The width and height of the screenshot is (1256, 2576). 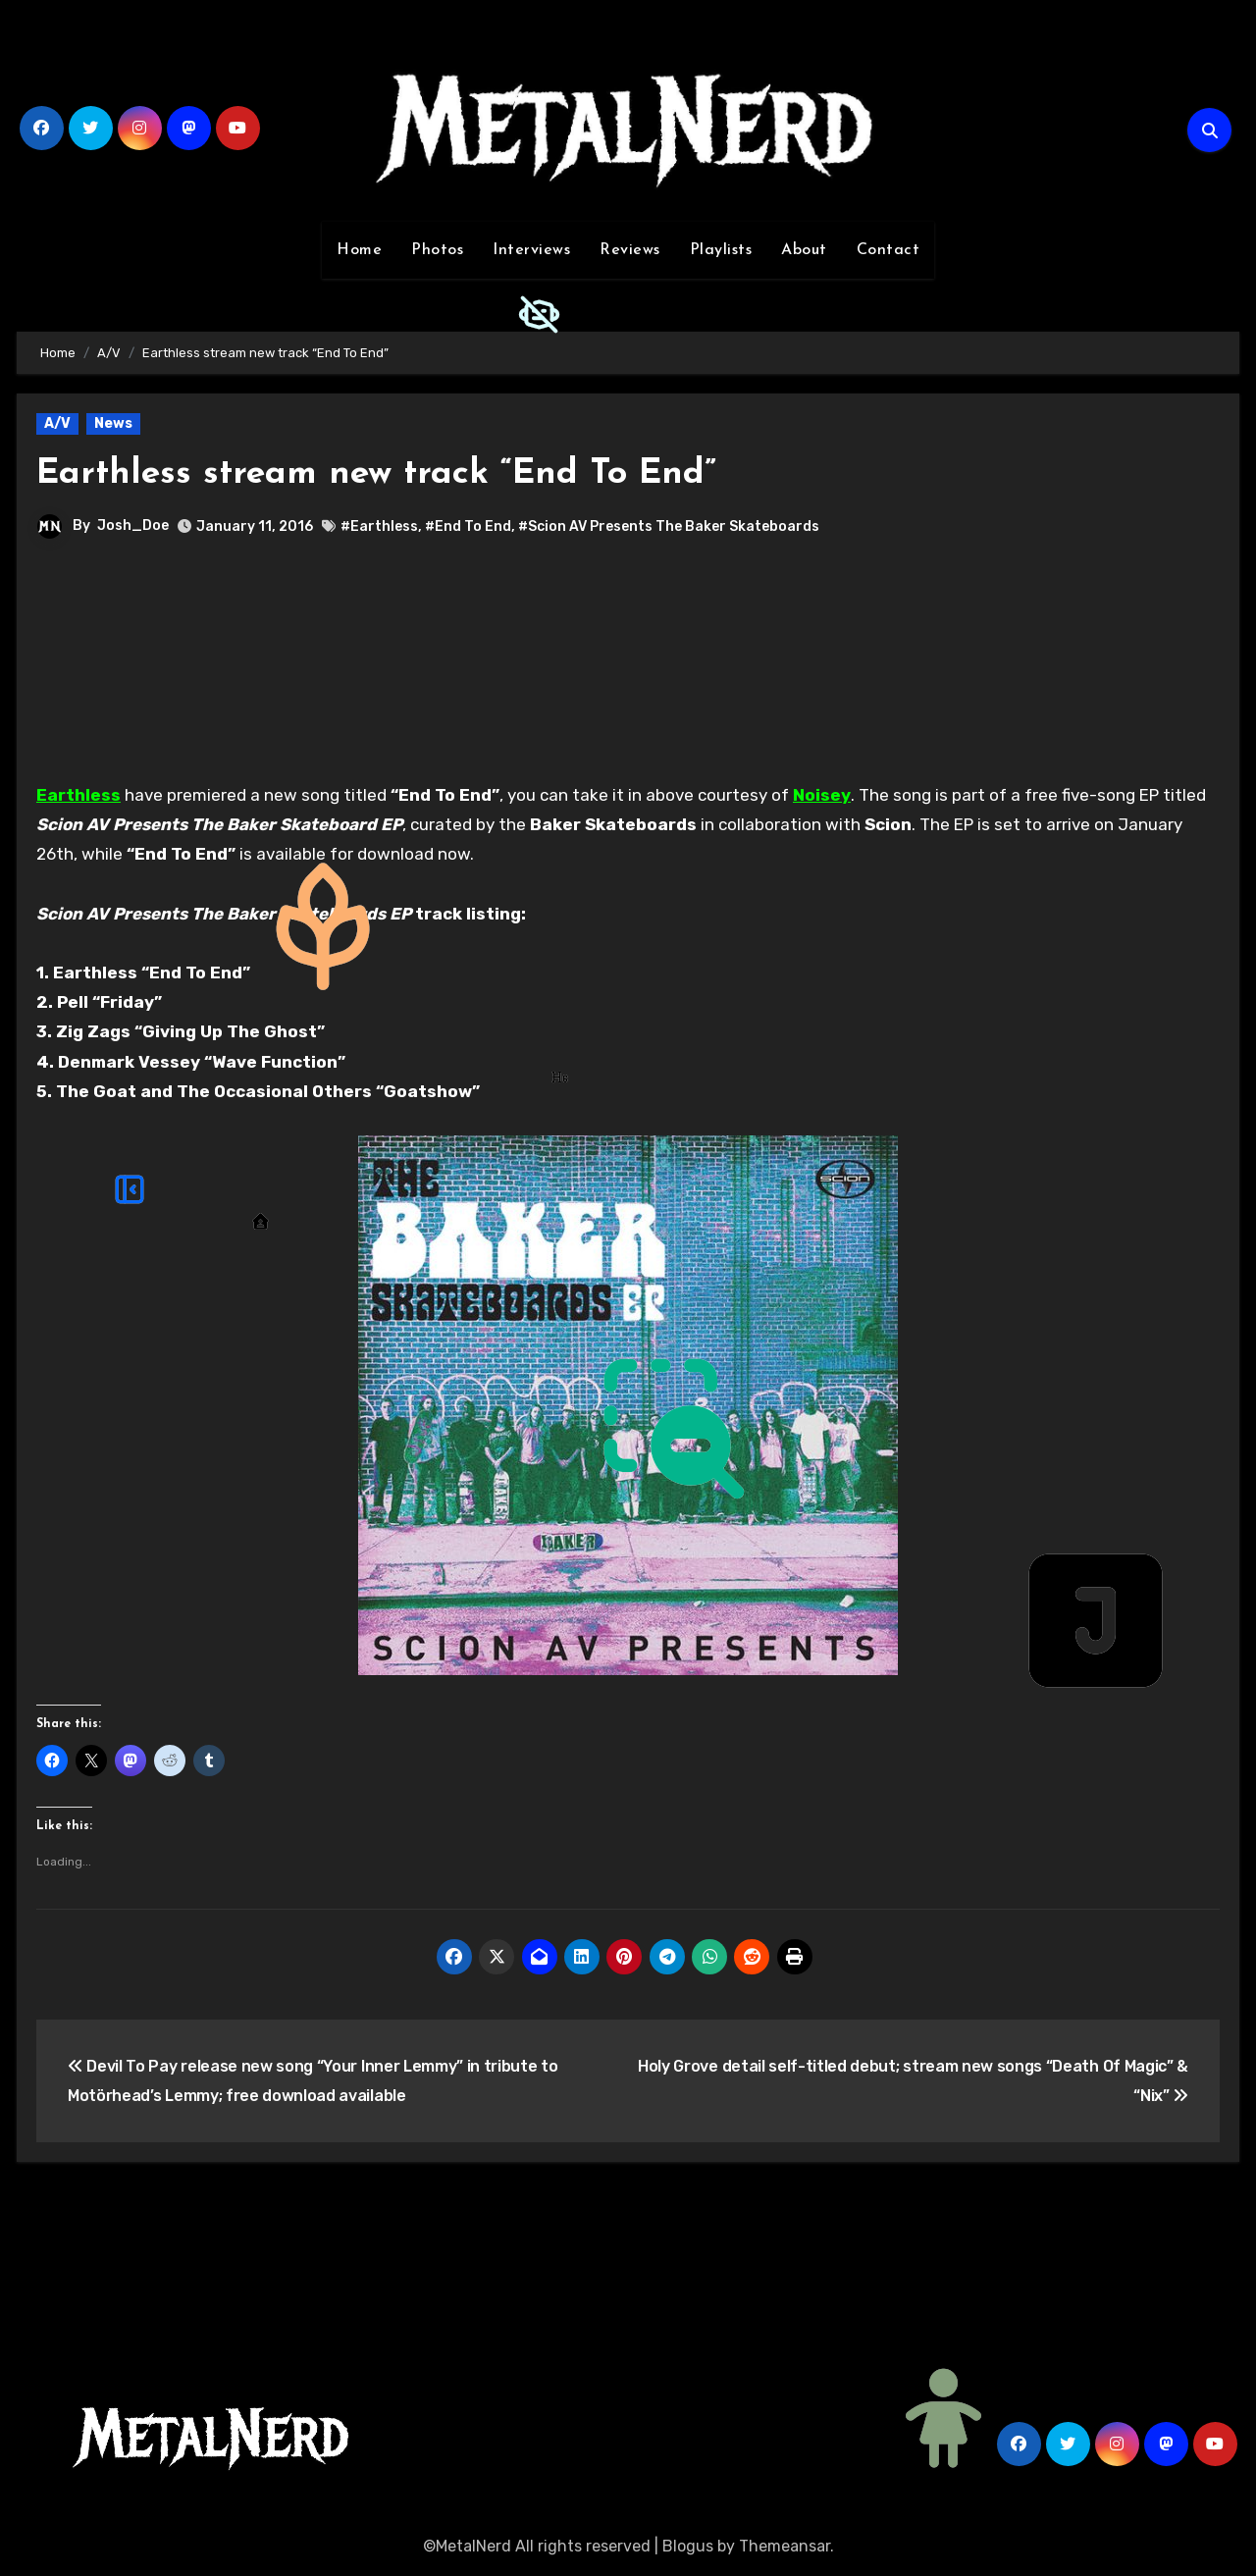 What do you see at coordinates (539, 314) in the screenshot?
I see `face mask not required` at bounding box center [539, 314].